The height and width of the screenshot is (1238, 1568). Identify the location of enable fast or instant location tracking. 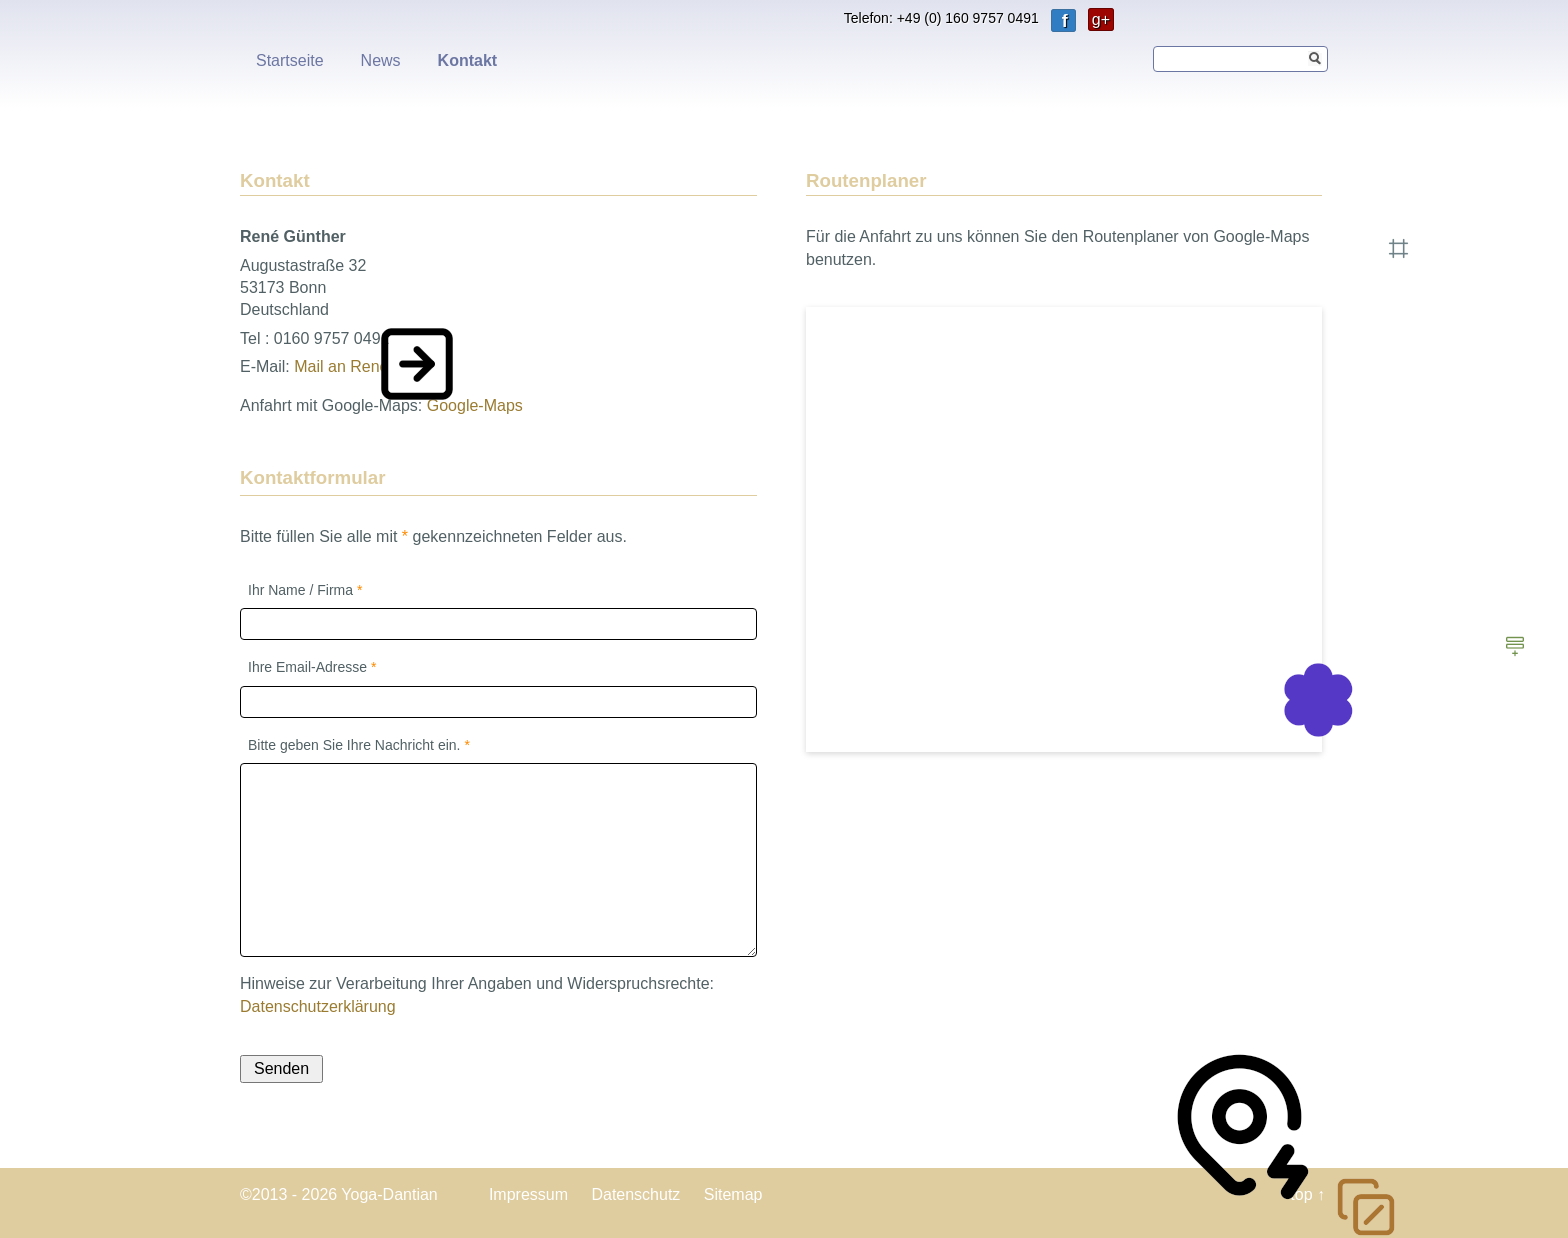
(1239, 1123).